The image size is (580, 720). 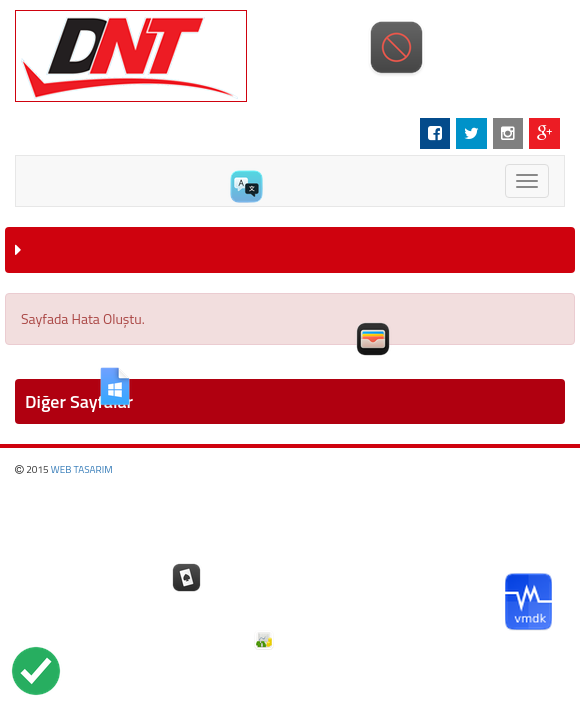 What do you see at coordinates (396, 47) in the screenshot?
I see `indicates image failed to load` at bounding box center [396, 47].